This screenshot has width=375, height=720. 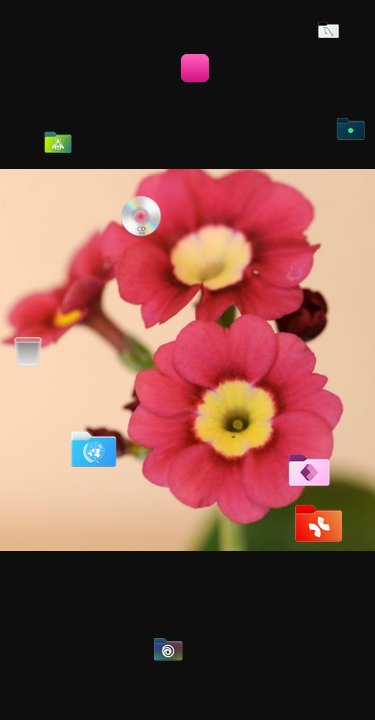 What do you see at coordinates (195, 68) in the screenshot?
I see `blank app icon template for customization` at bounding box center [195, 68].